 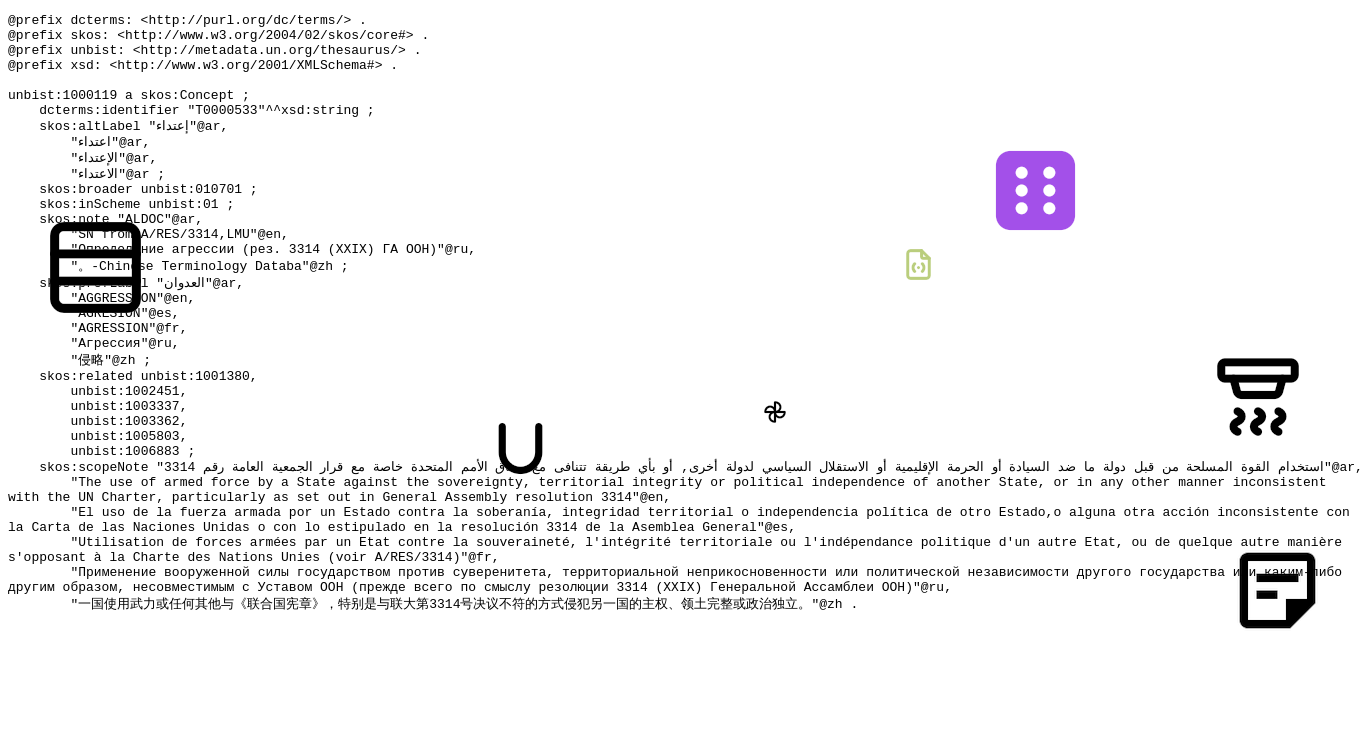 What do you see at coordinates (520, 448) in the screenshot?
I see `the letter U character or text element` at bounding box center [520, 448].